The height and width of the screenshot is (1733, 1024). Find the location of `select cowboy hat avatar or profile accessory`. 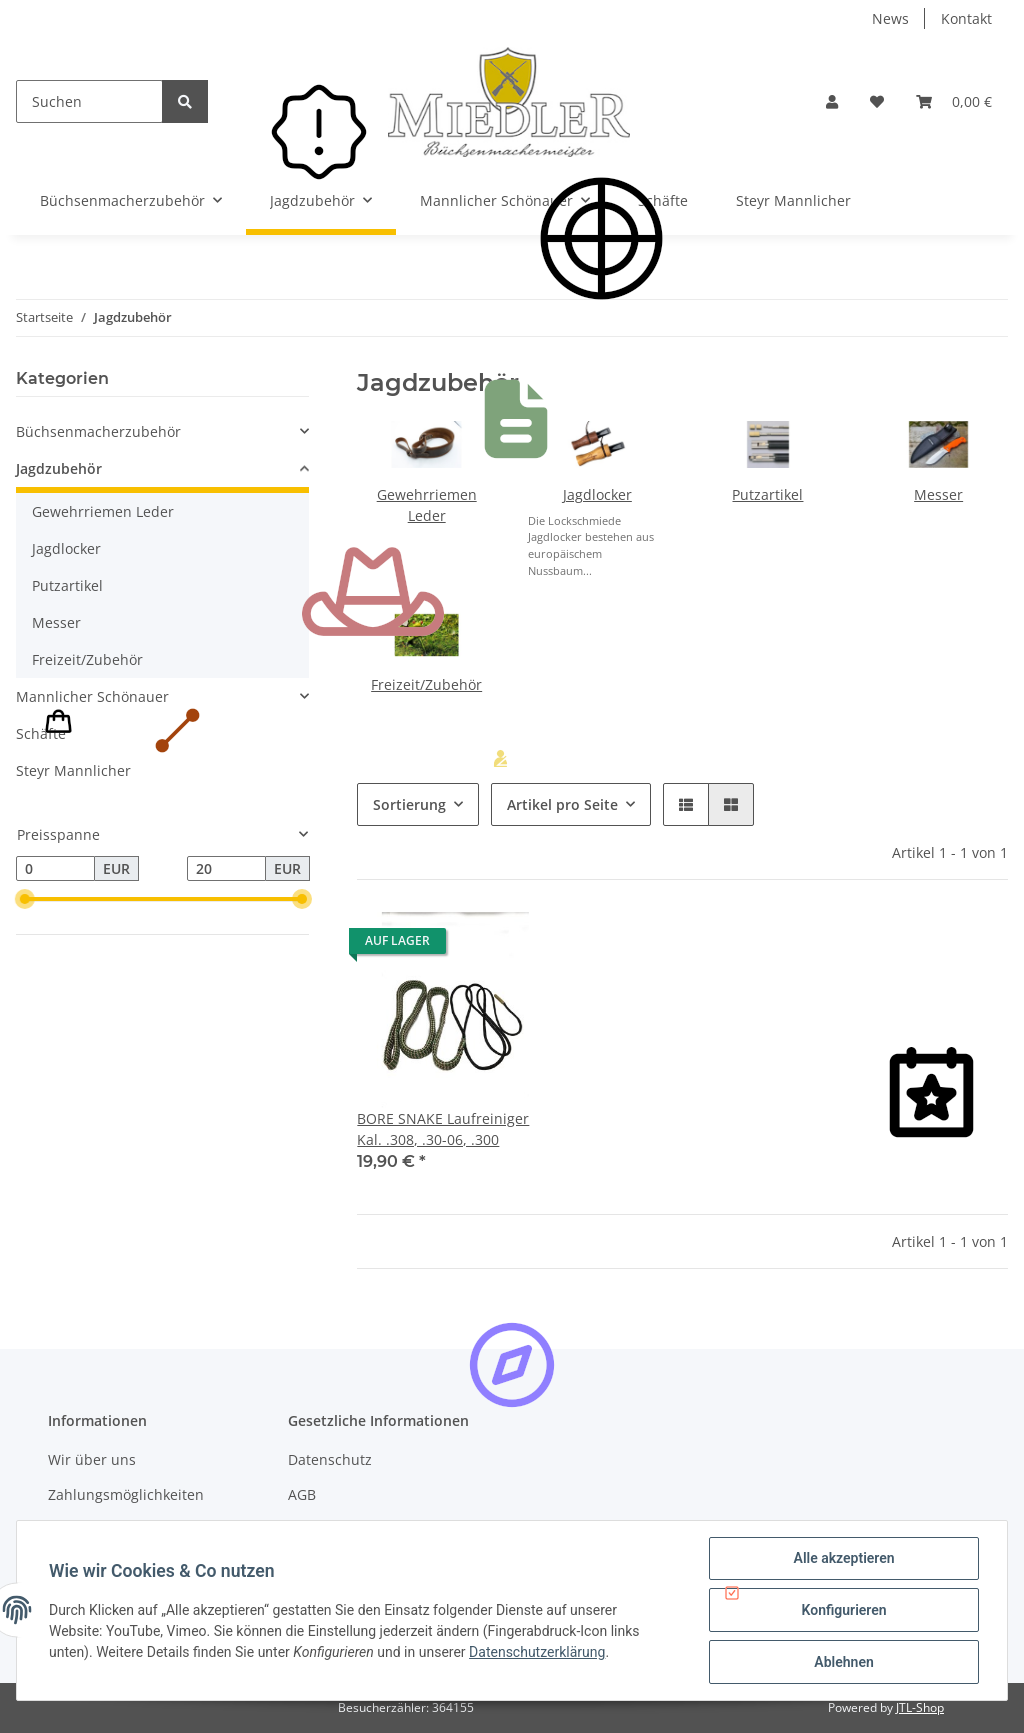

select cowboy hat avatar or profile accessory is located at coordinates (373, 596).